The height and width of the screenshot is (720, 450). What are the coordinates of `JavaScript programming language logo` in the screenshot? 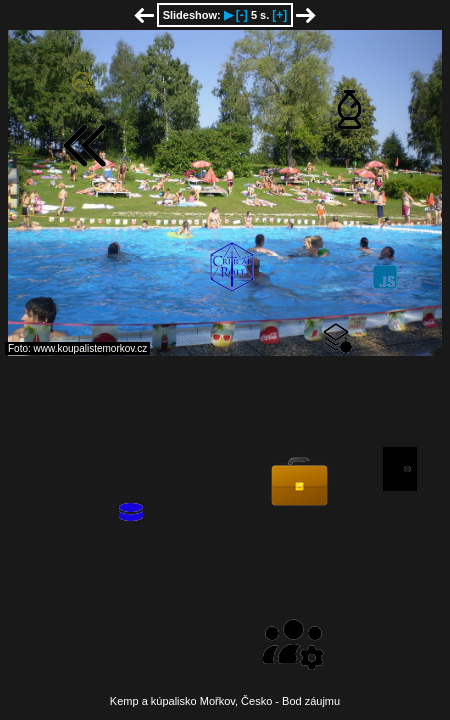 It's located at (385, 277).